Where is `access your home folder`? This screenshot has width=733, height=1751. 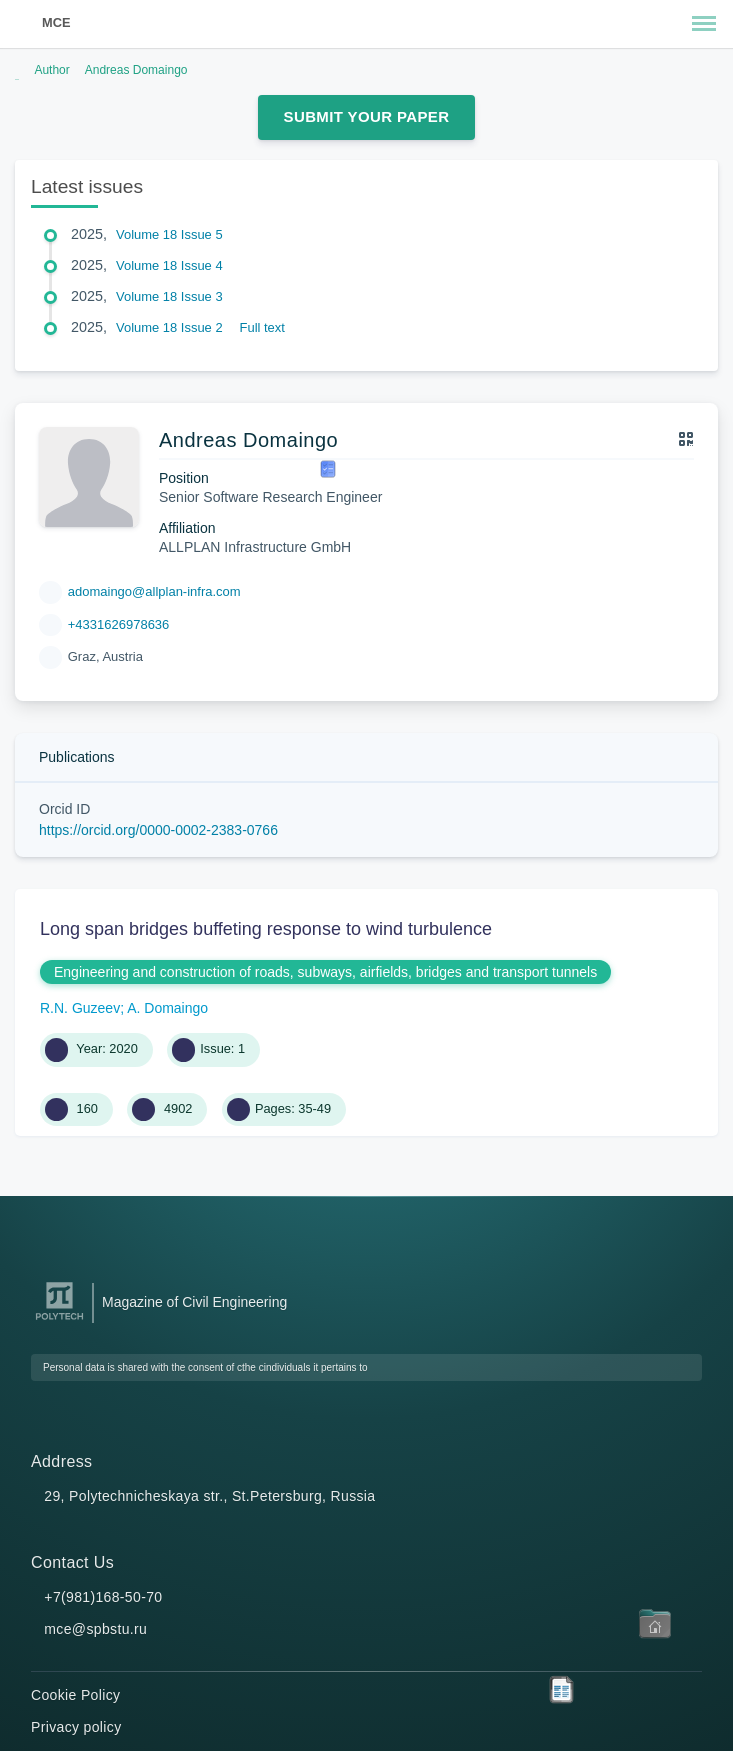
access your home folder is located at coordinates (655, 1623).